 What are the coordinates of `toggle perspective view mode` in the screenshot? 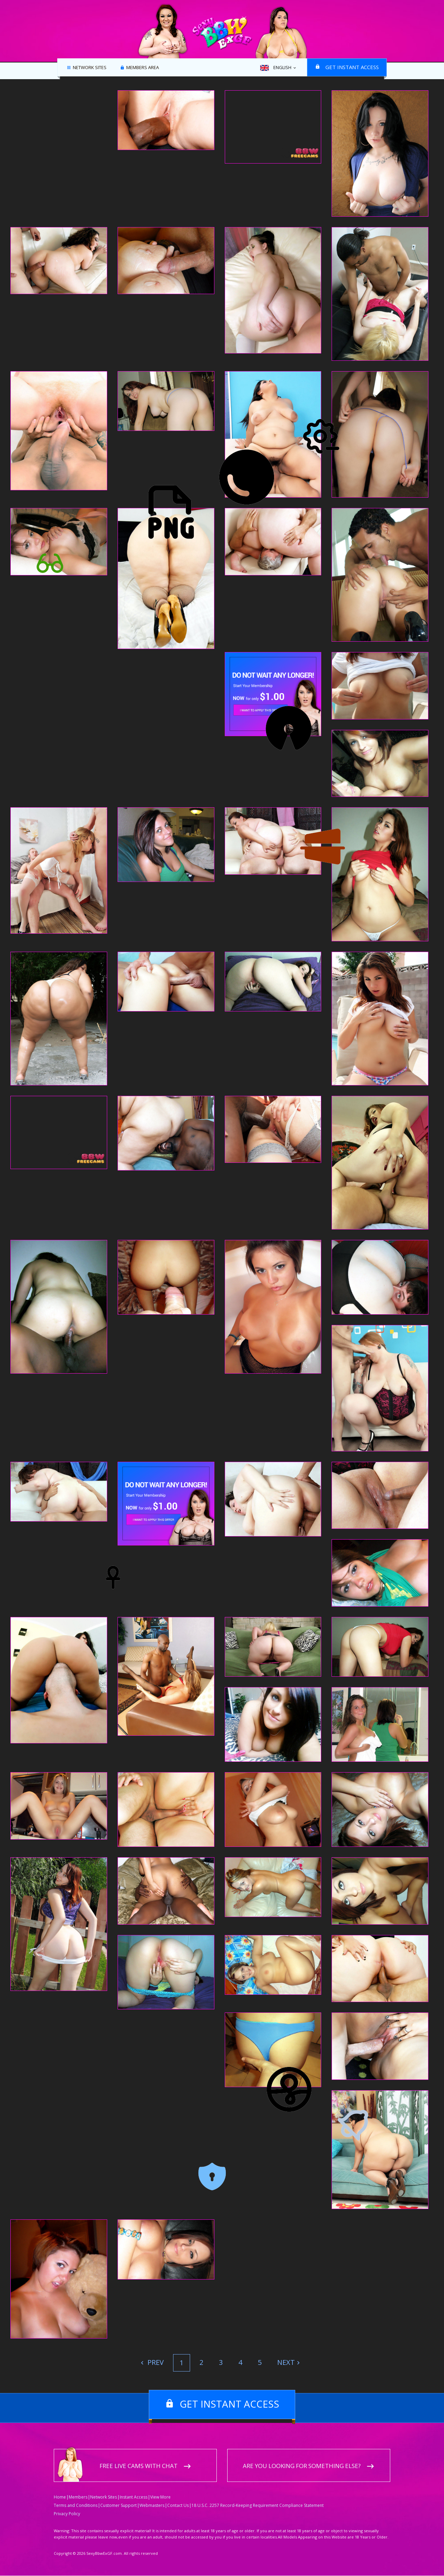 It's located at (323, 847).